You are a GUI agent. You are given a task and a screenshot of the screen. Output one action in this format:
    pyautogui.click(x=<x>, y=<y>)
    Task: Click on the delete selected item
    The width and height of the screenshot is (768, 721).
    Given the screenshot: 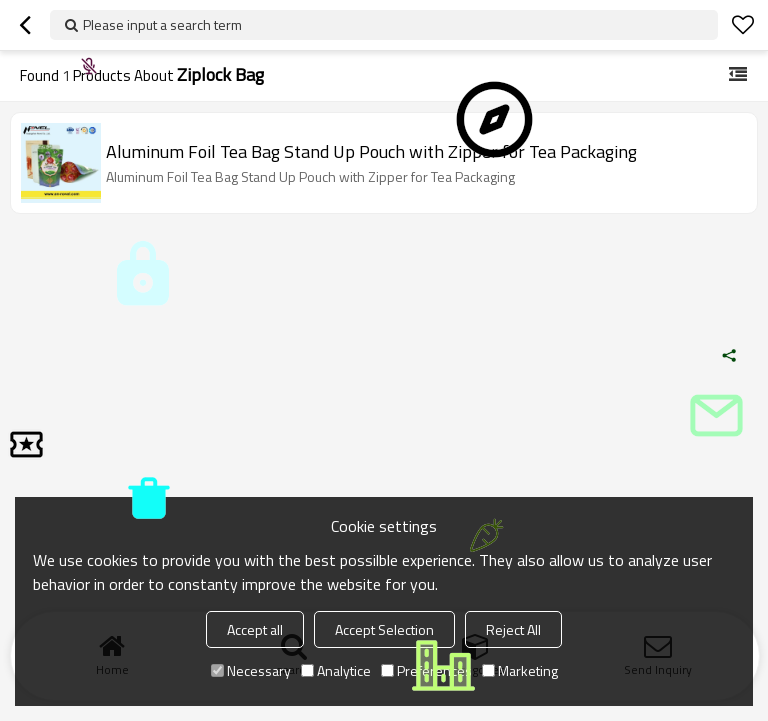 What is the action you would take?
    pyautogui.click(x=149, y=498)
    